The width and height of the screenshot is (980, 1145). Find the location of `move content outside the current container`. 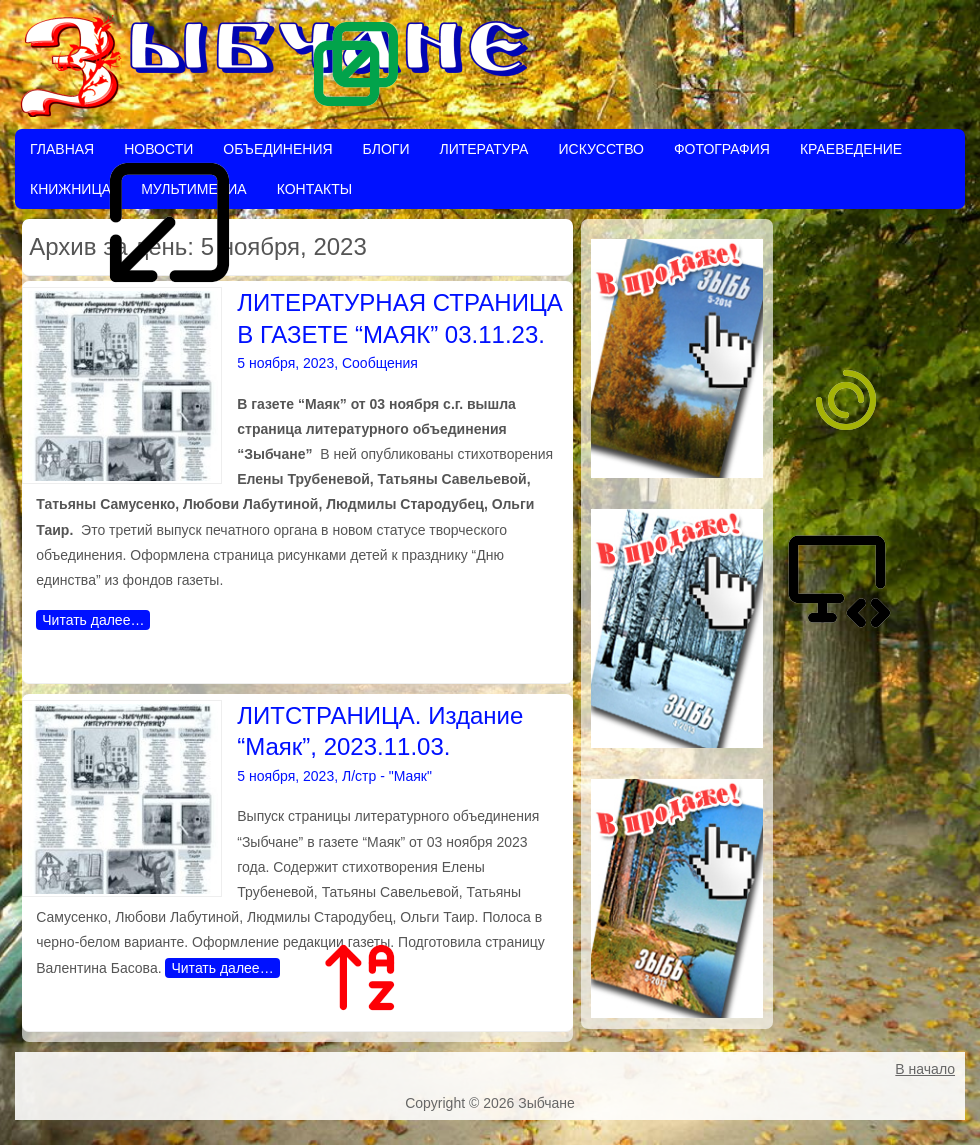

move content outside the current container is located at coordinates (169, 222).